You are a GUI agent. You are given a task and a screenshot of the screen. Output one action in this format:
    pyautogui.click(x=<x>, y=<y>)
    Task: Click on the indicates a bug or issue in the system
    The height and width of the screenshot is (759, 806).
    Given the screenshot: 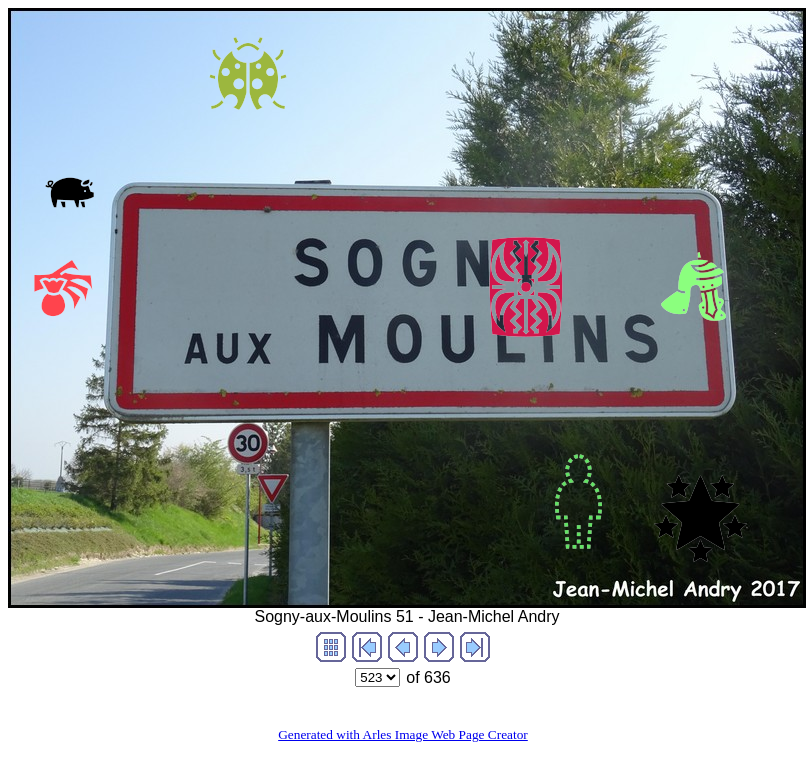 What is the action you would take?
    pyautogui.click(x=248, y=76)
    